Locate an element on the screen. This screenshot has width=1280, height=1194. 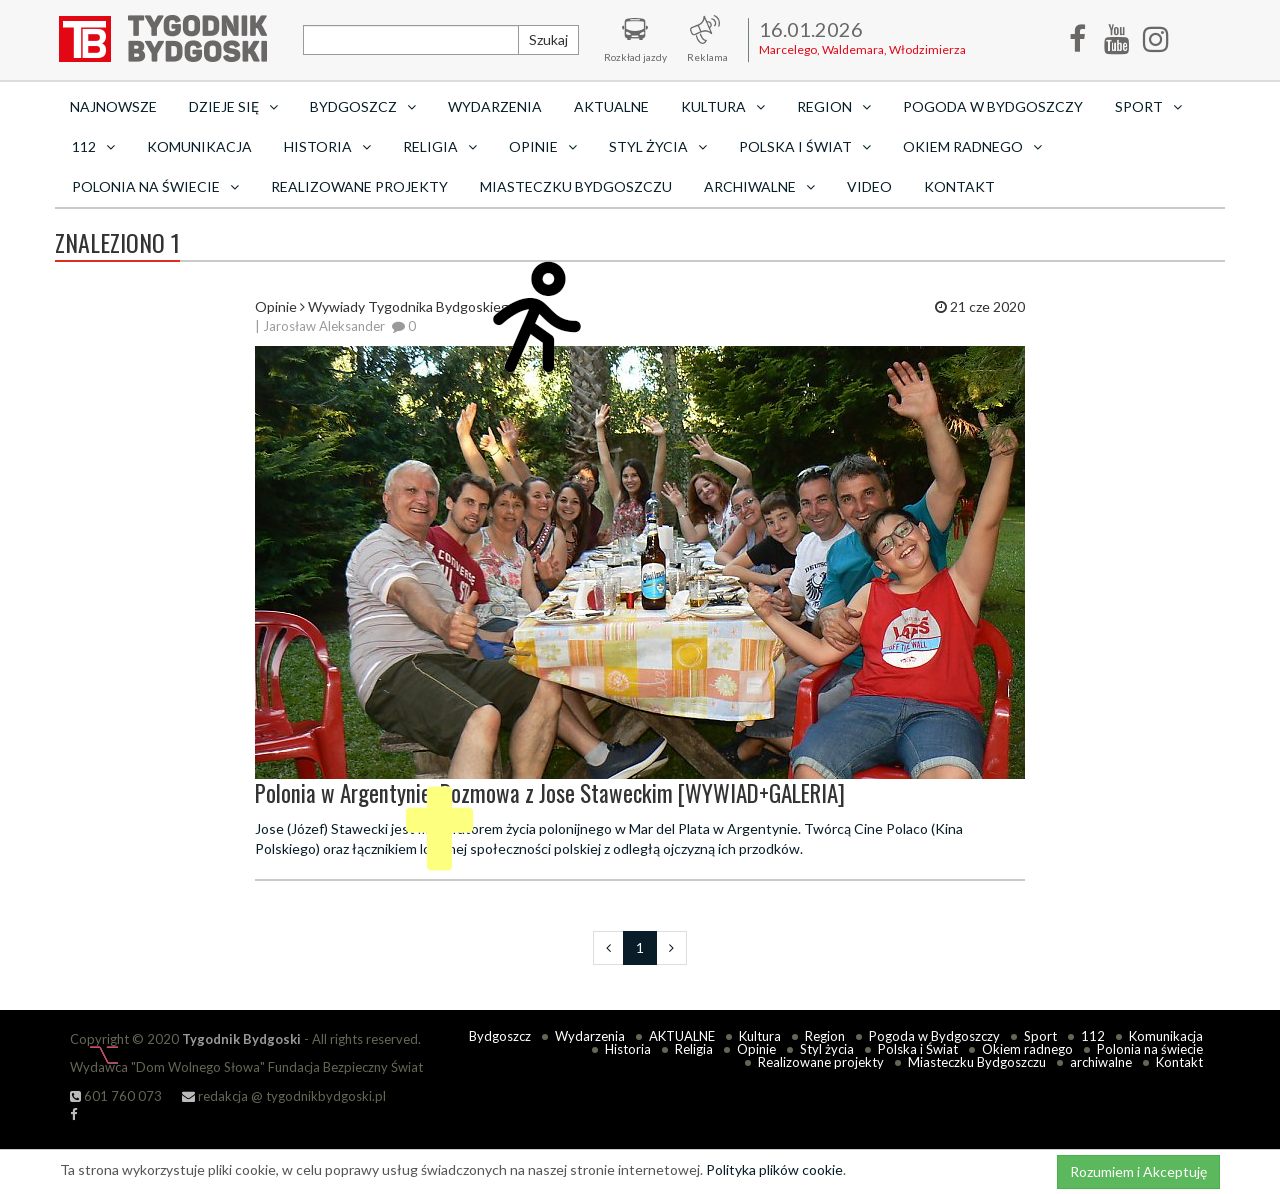
indicates walking directions or pedestrian mode is located at coordinates (537, 317).